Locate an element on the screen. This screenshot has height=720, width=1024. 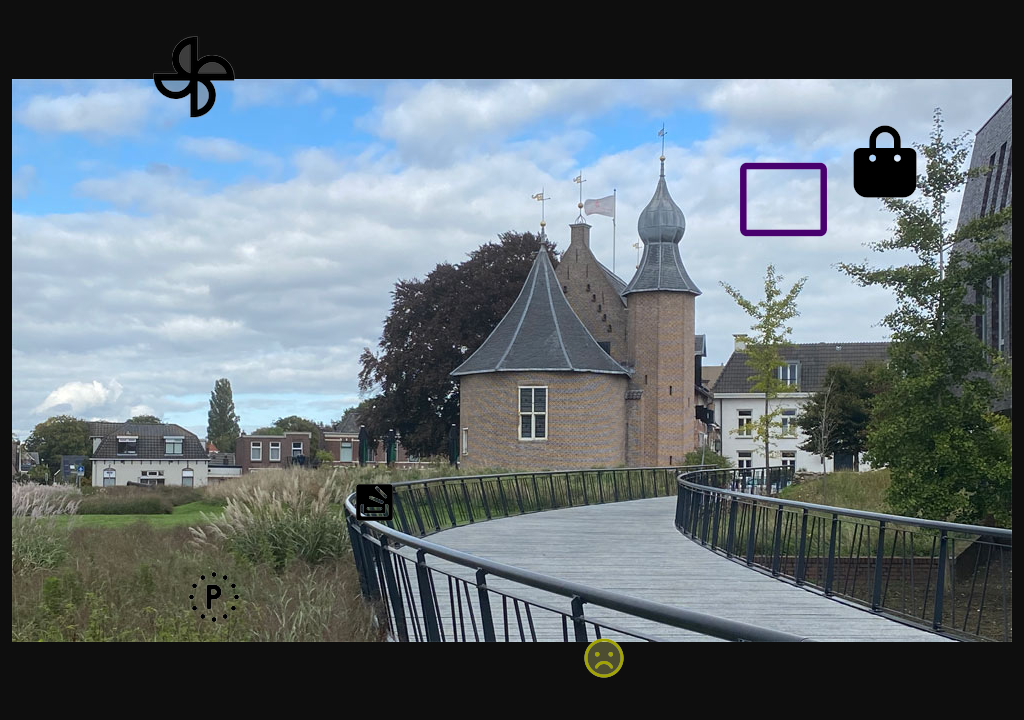
indicate negative feedback or dissatisfaction is located at coordinates (604, 658).